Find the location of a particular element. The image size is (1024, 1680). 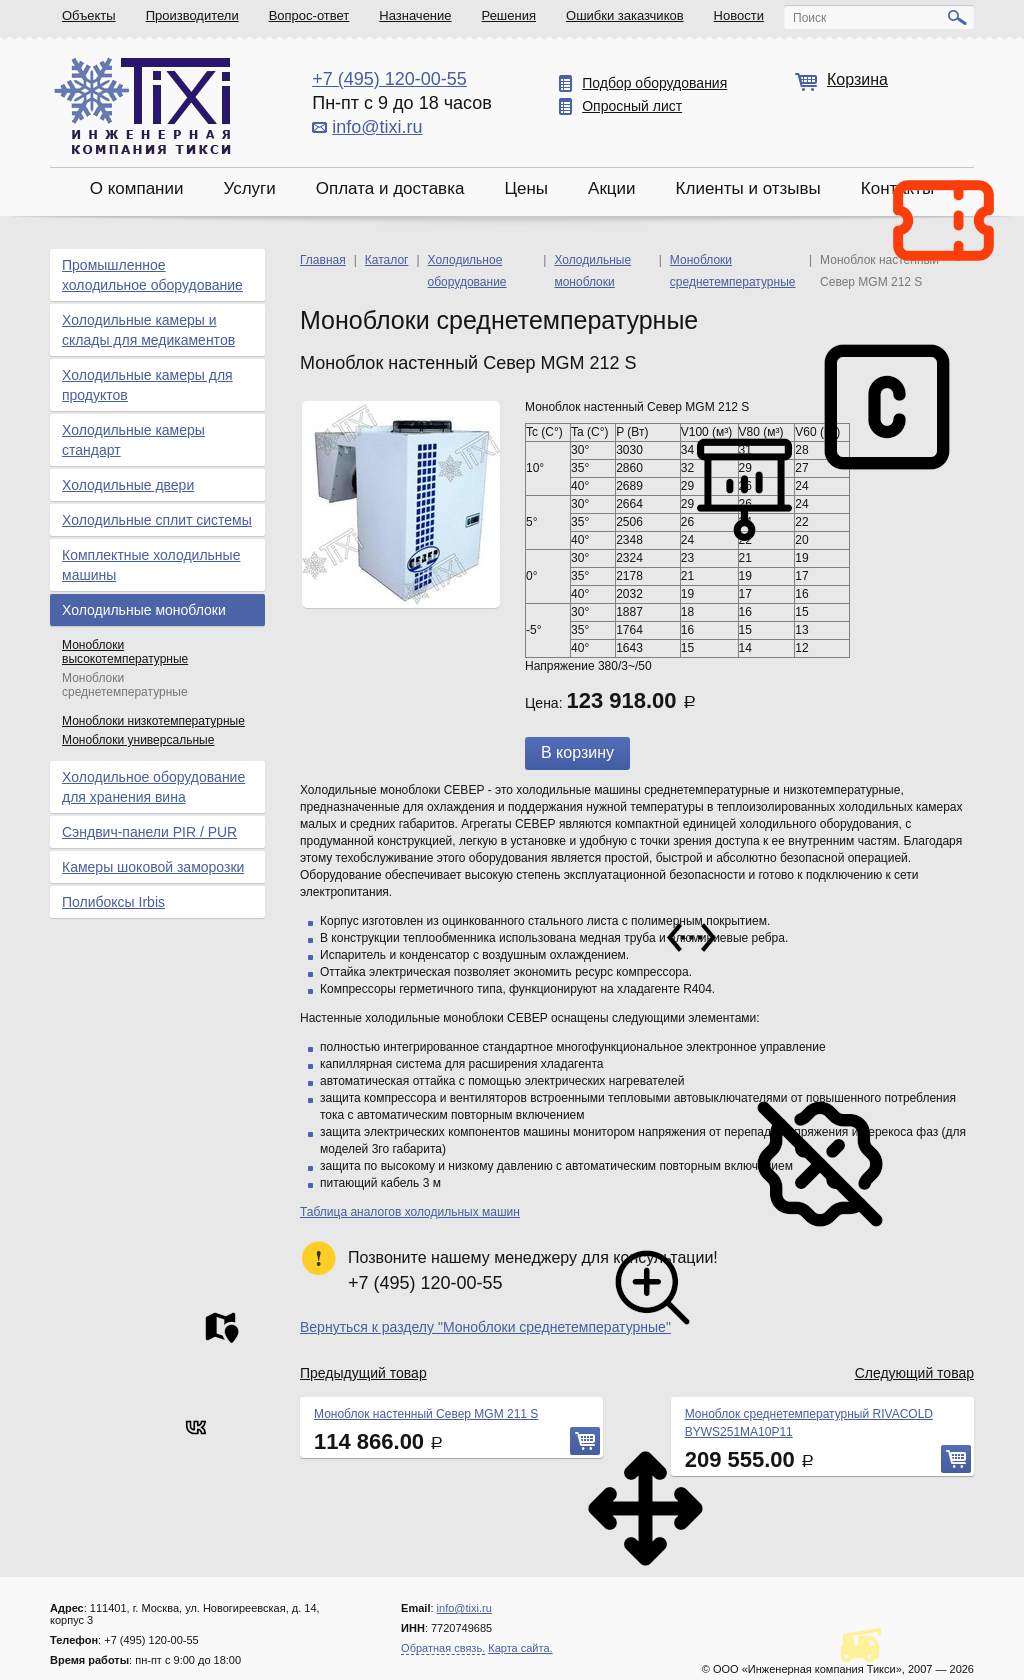

view map with marked location is located at coordinates (220, 1326).